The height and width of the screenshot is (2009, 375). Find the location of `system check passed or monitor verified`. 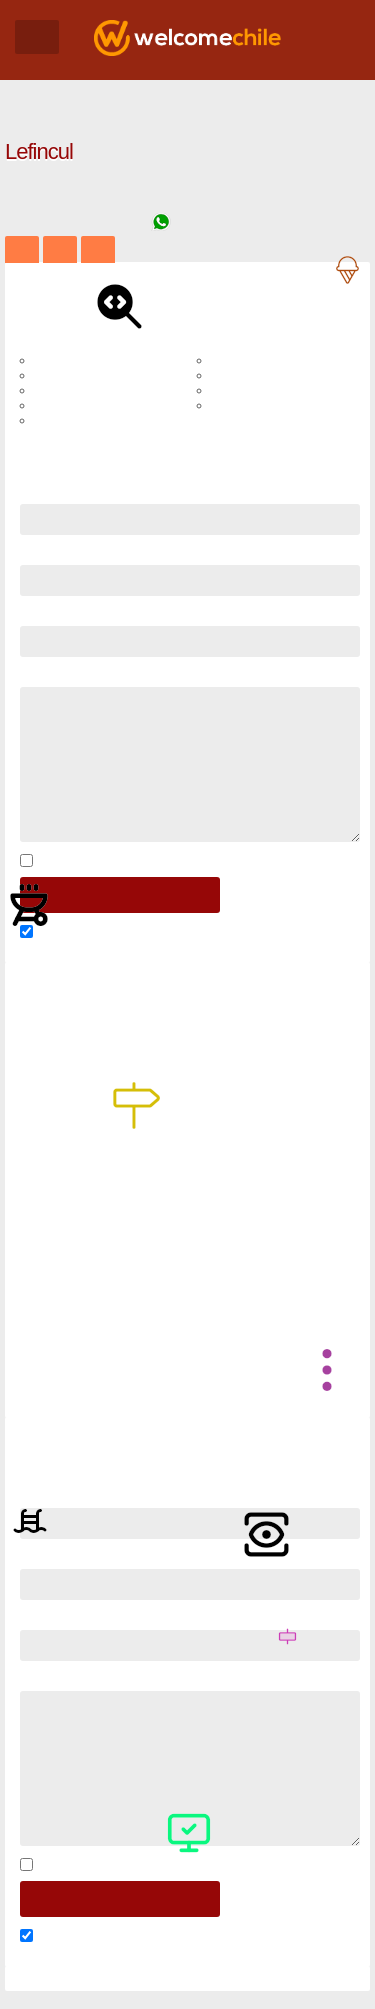

system check passed or monitor verified is located at coordinates (189, 1833).